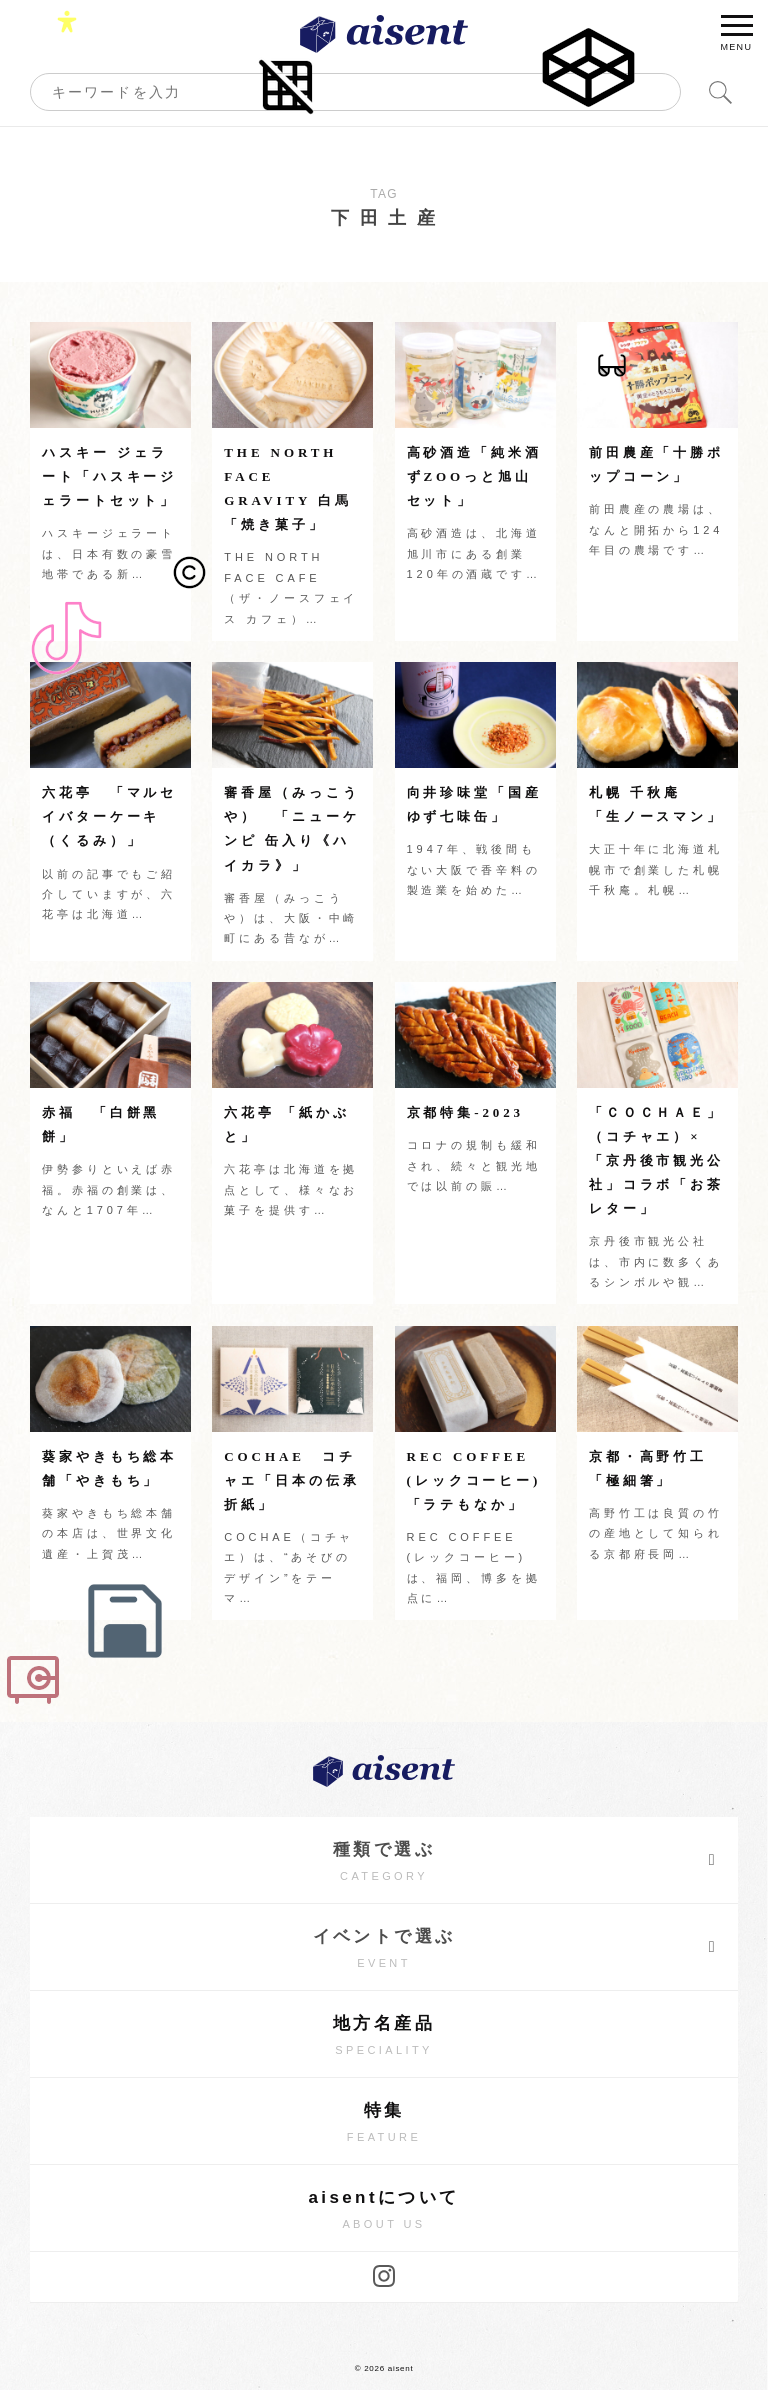 Image resolution: width=768 pixels, height=2390 pixels. Describe the element at coordinates (125, 1621) in the screenshot. I see `save current file or document` at that location.